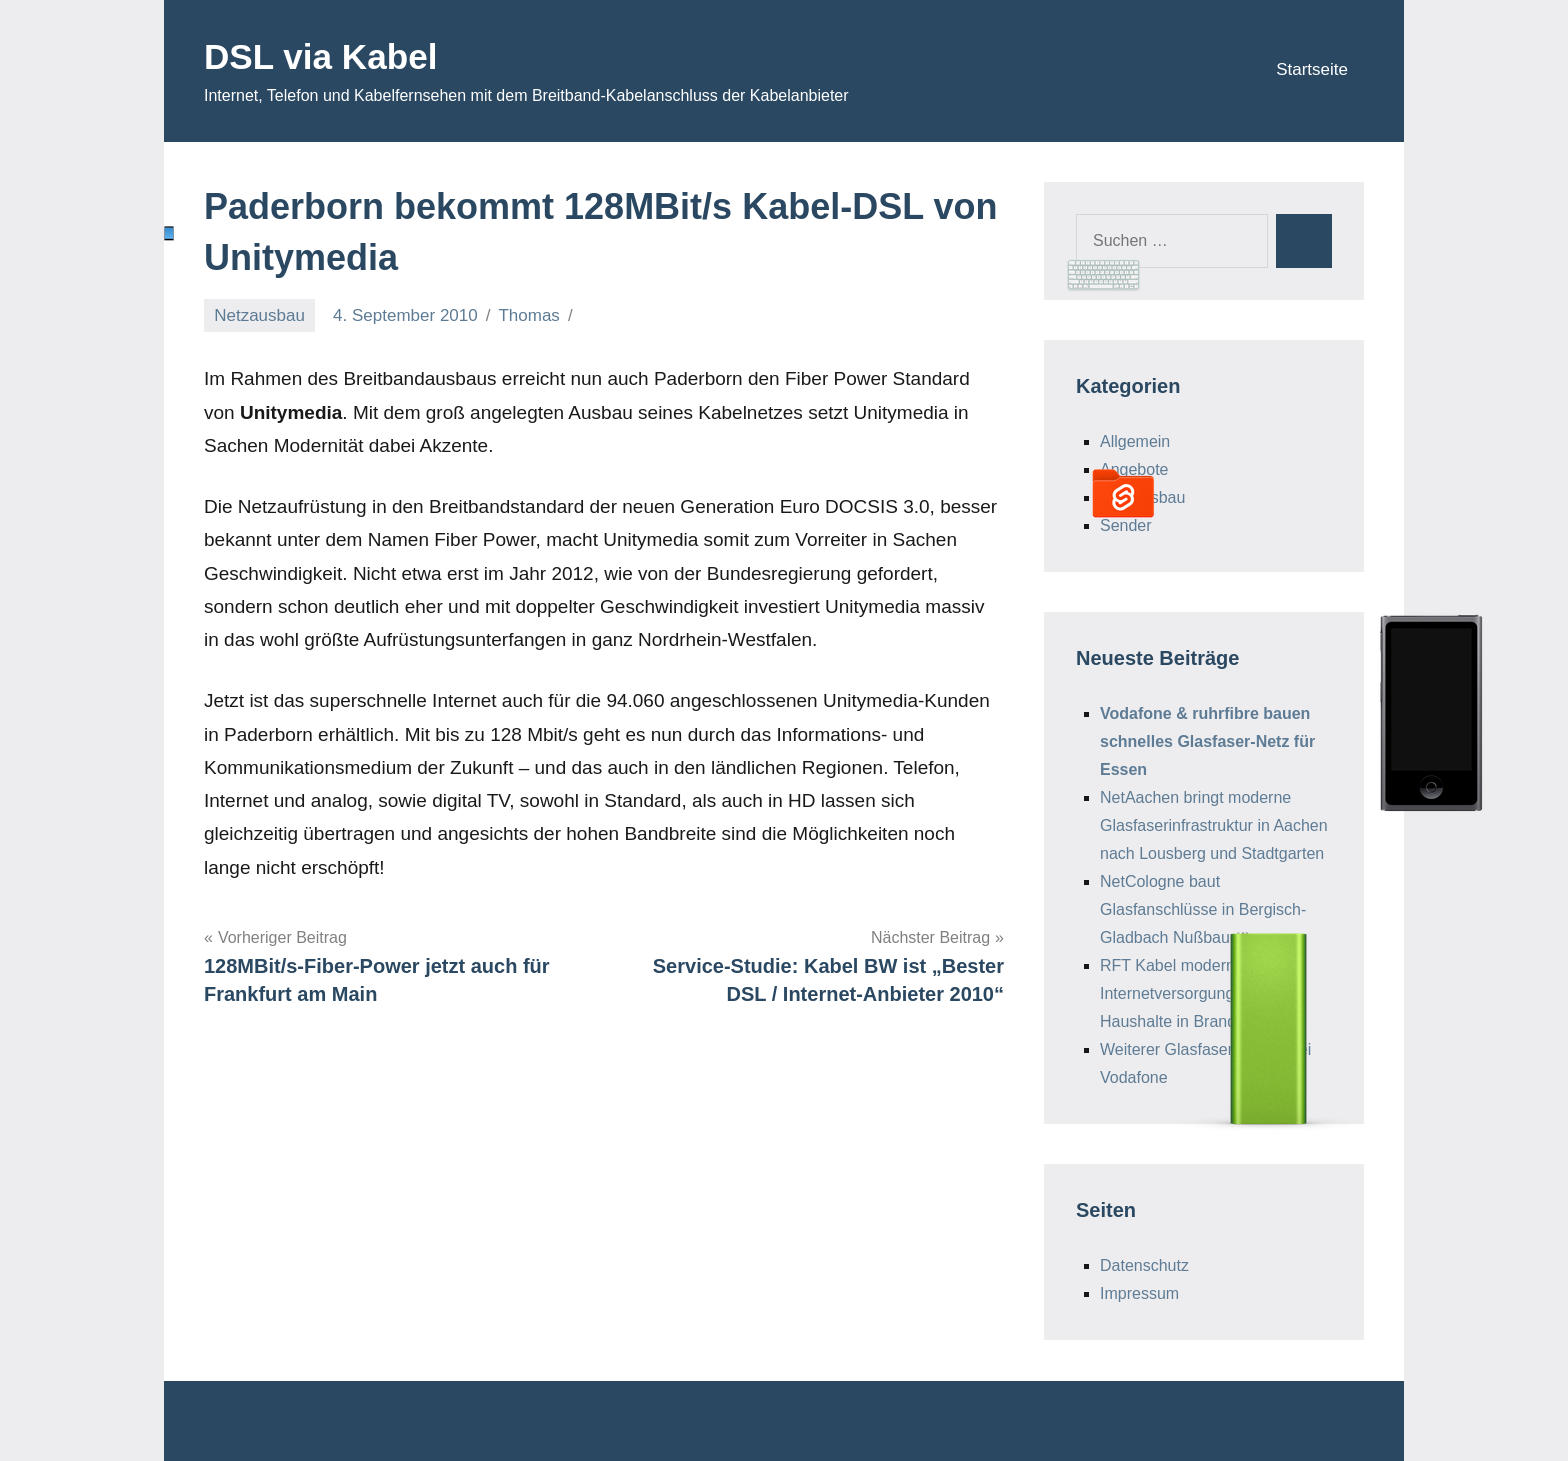 The image size is (1568, 1461). I want to click on open svelte project folder, so click(1123, 495).